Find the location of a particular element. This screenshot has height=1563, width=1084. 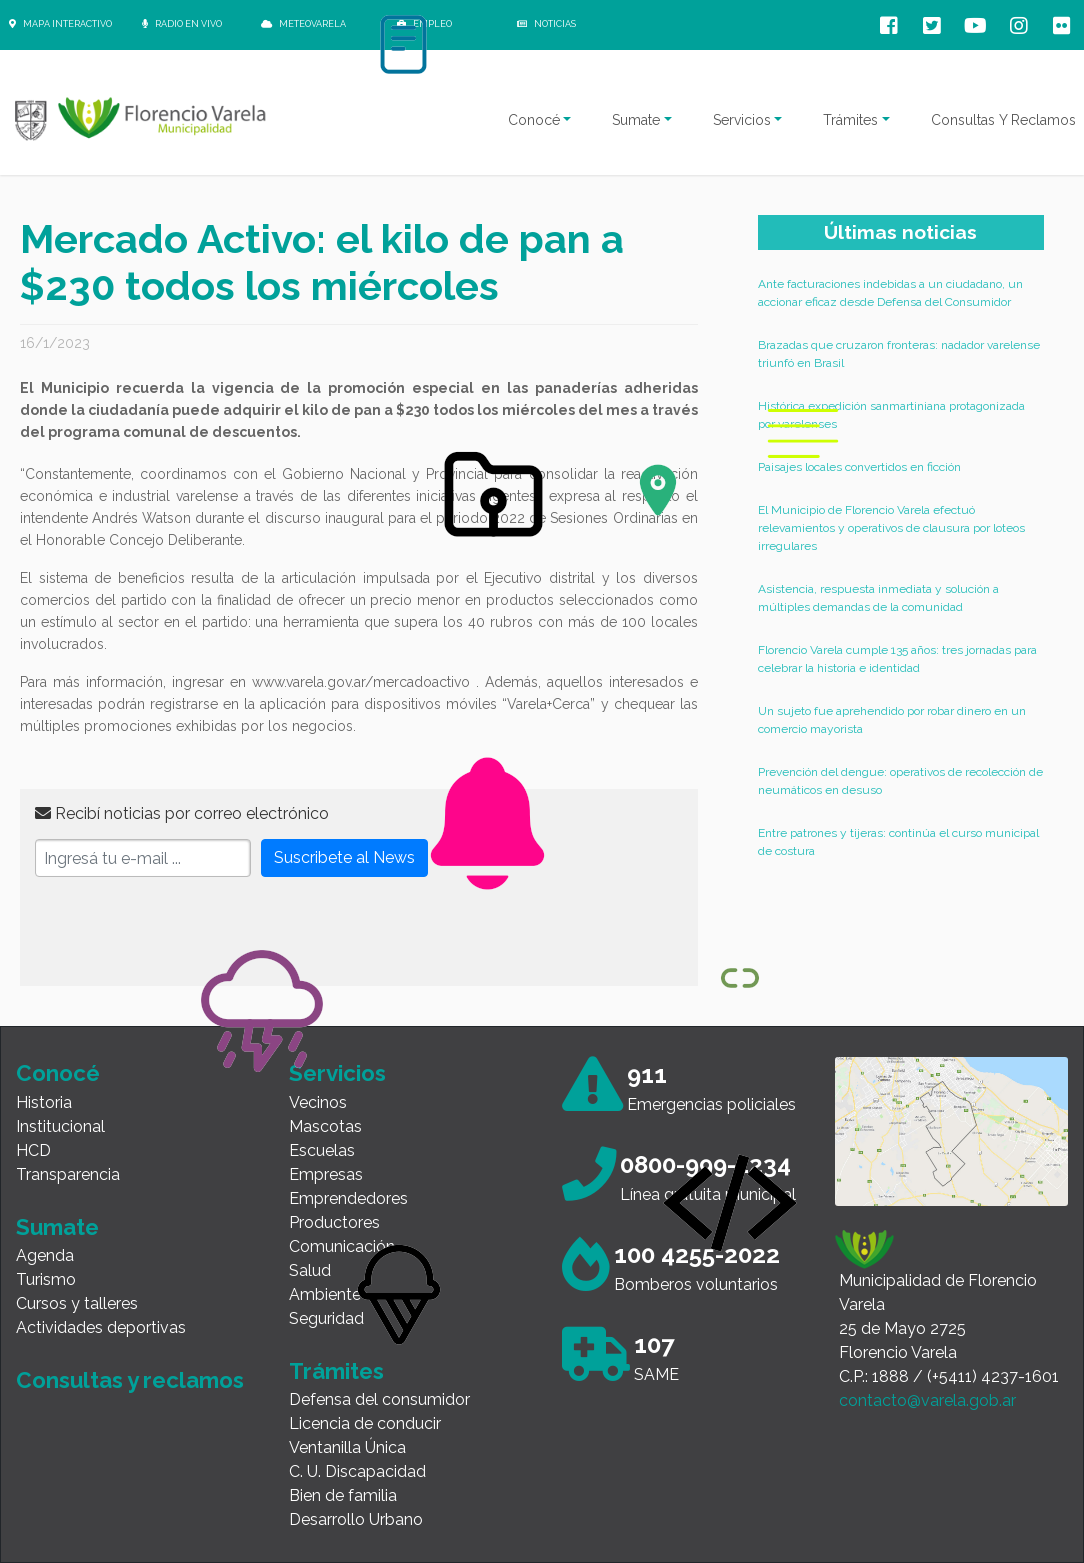

indicates thunderstorm weather conditions is located at coordinates (262, 1011).